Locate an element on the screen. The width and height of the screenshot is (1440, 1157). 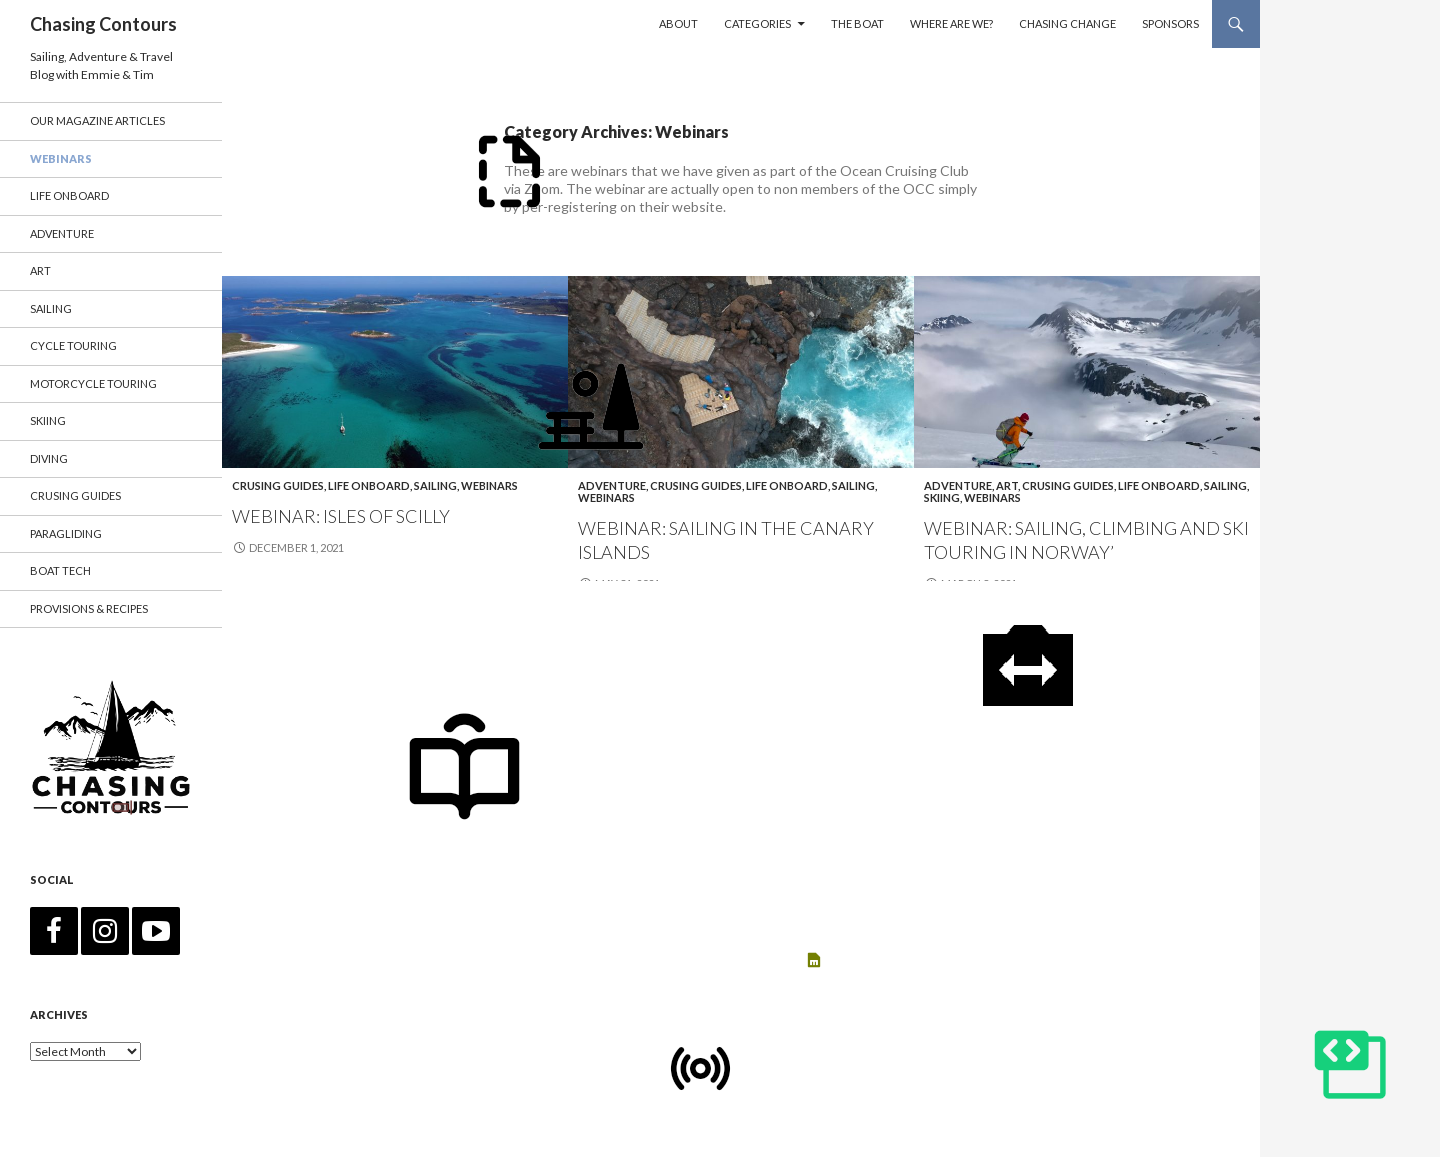
align content to the right is located at coordinates (122, 807).